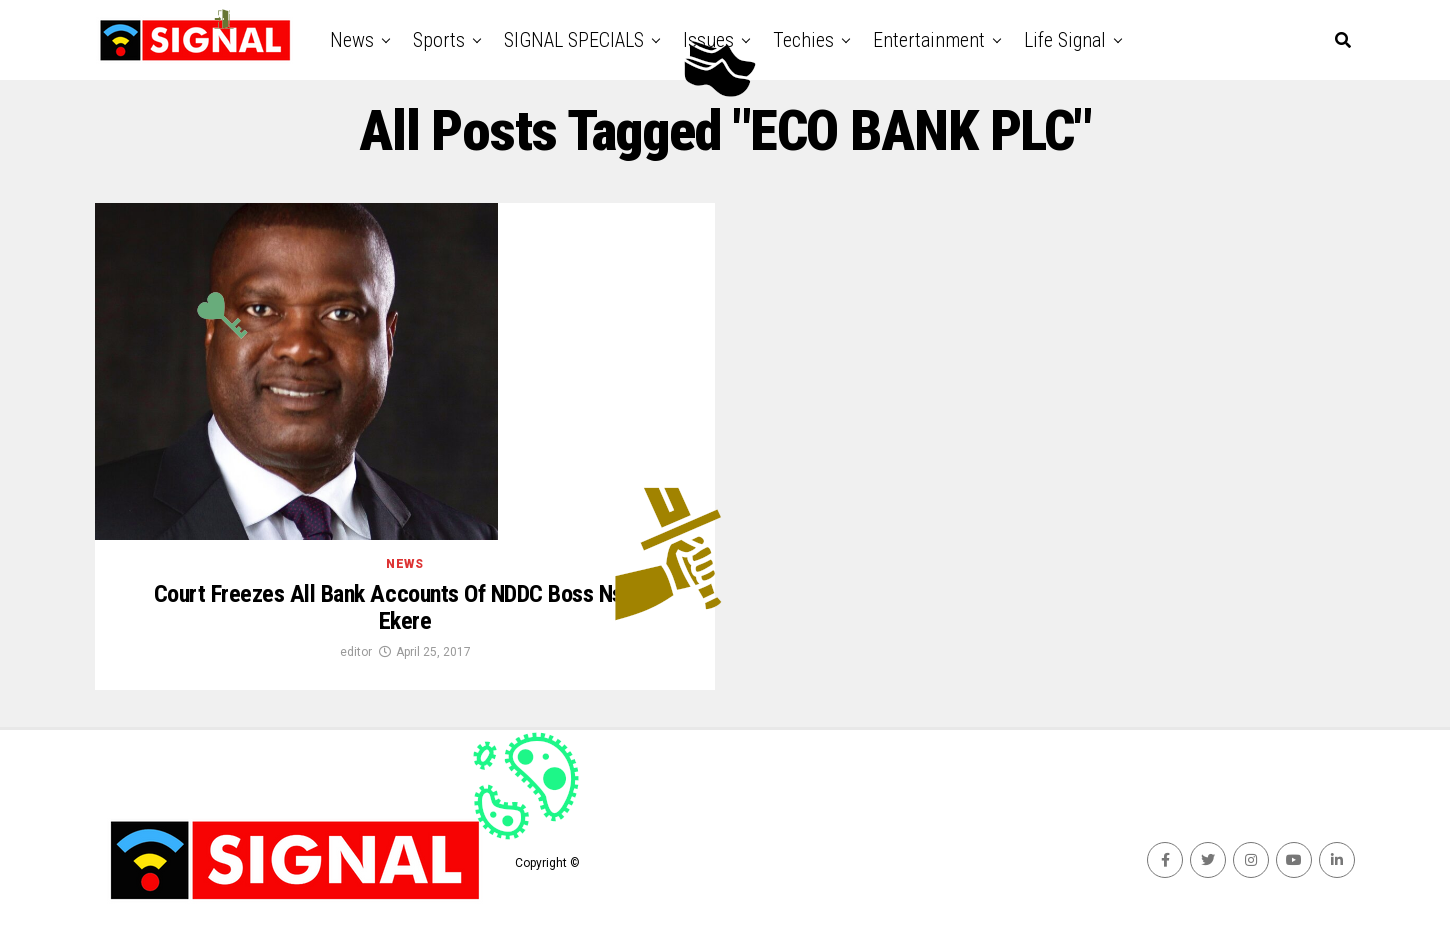  I want to click on wooden clogs footwear item in a game inventory, so click(720, 69).